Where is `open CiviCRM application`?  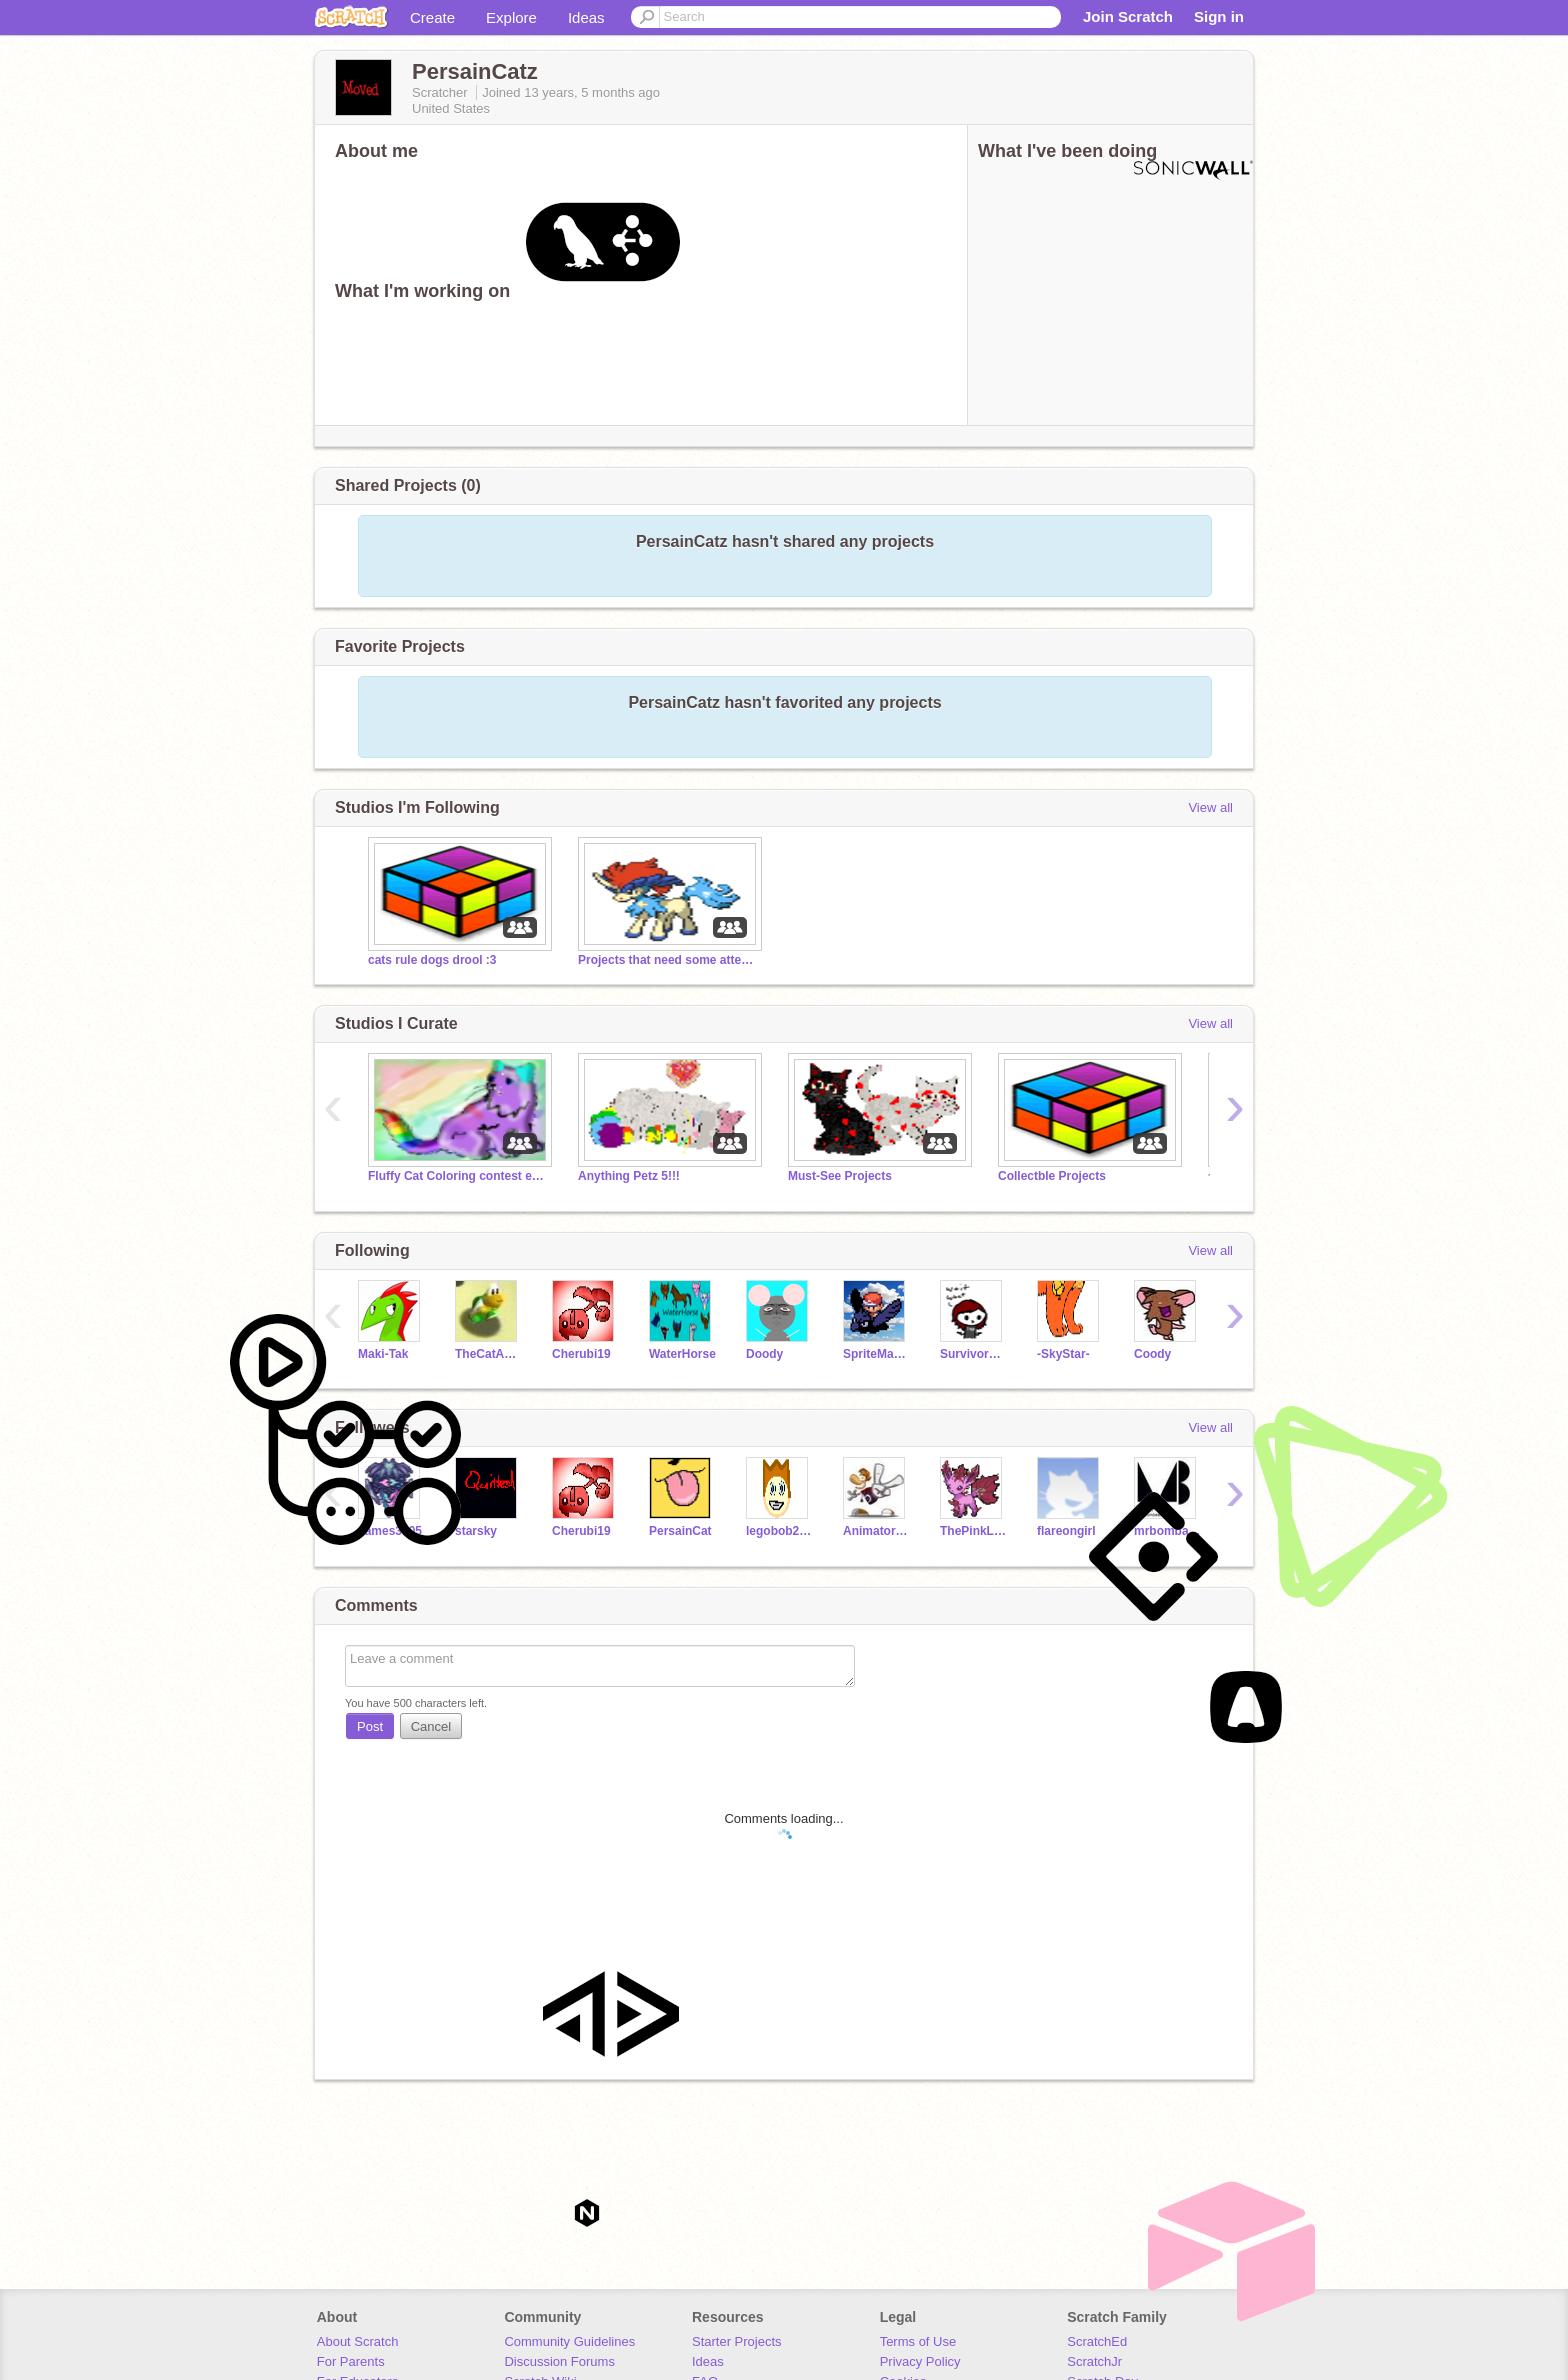
open CiviCRM application is located at coordinates (1350, 1506).